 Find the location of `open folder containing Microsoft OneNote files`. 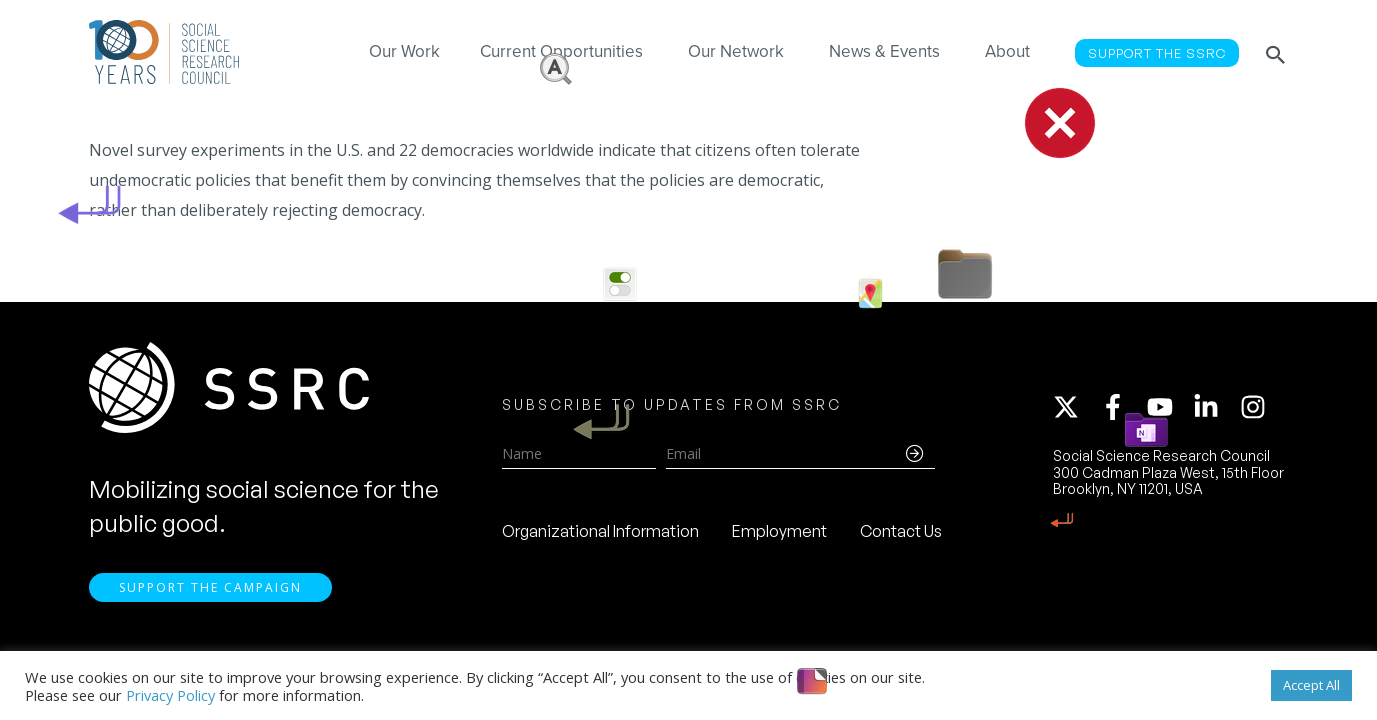

open folder containing Microsoft OneNote files is located at coordinates (1146, 431).